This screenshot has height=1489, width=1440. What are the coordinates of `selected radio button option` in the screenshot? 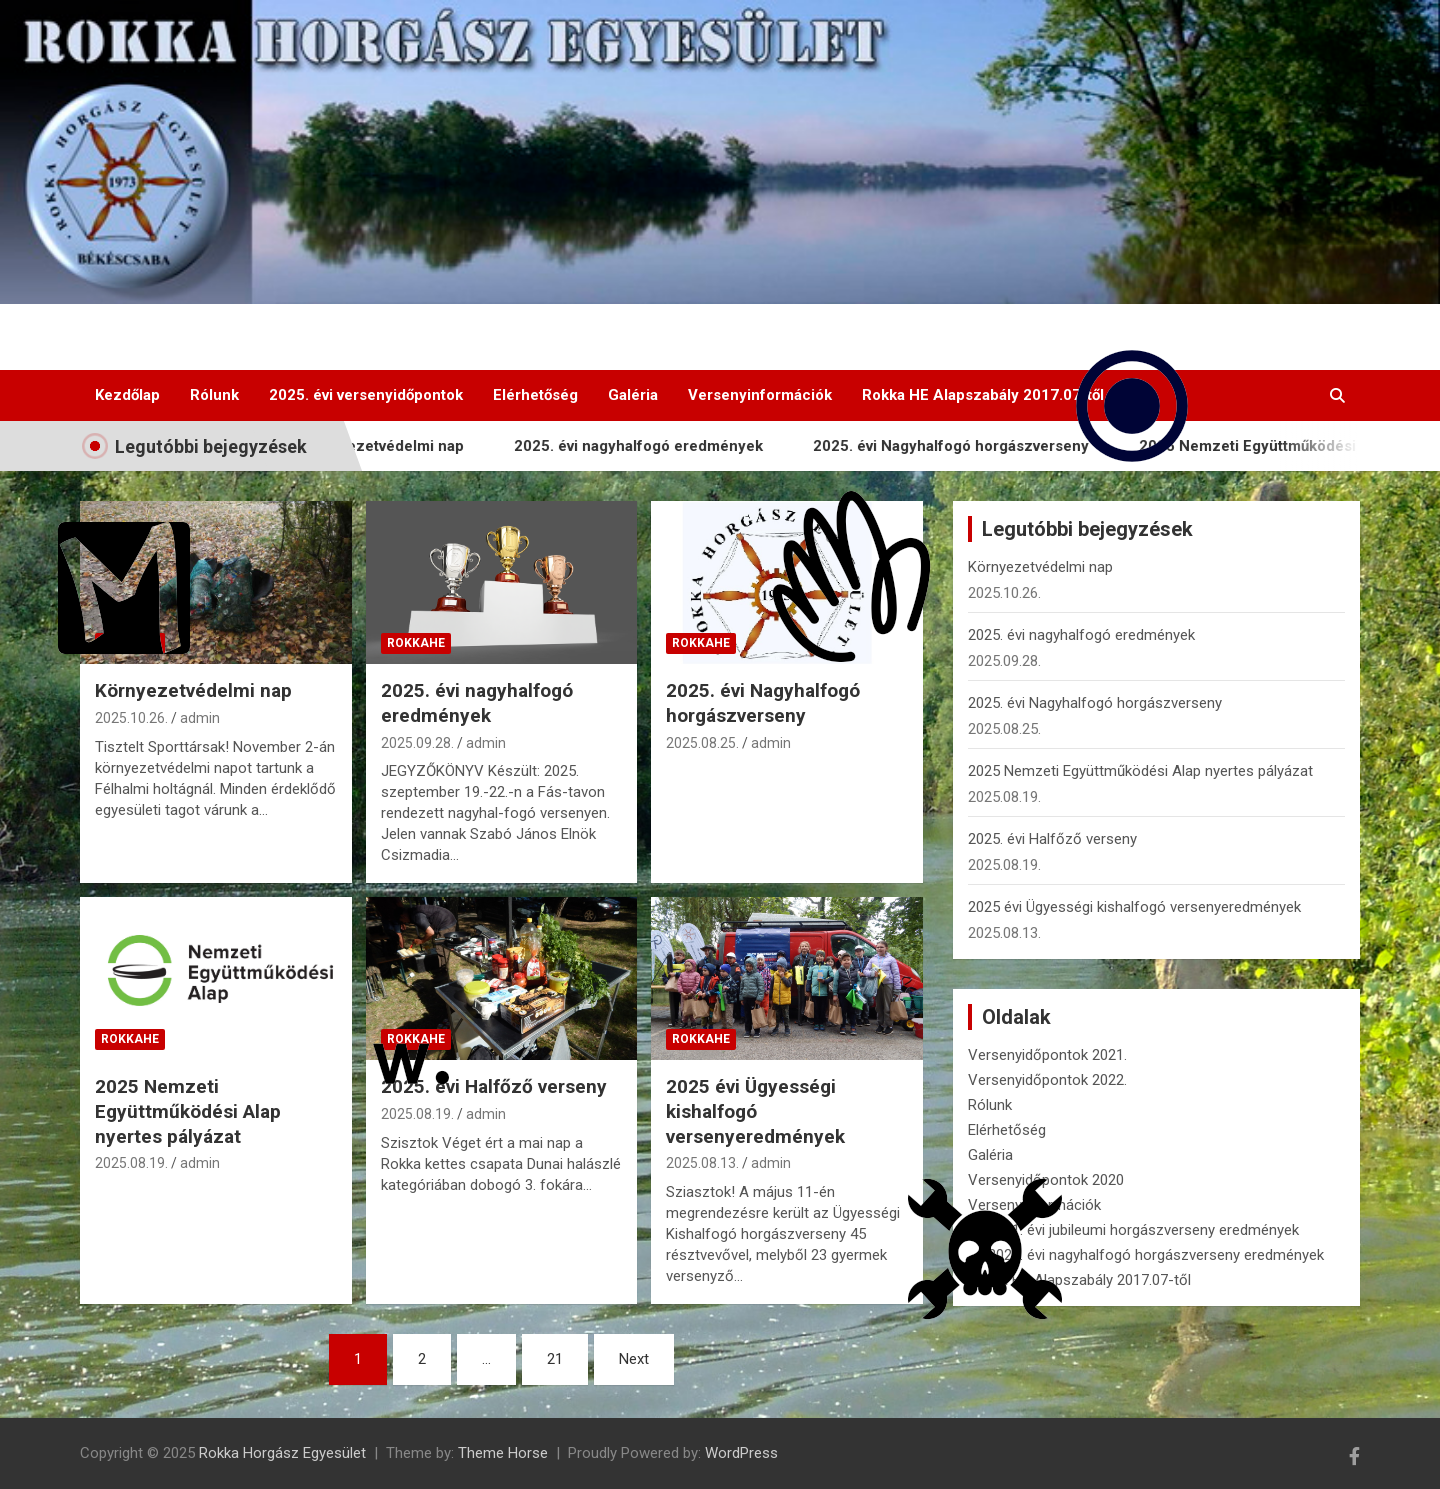 It's located at (1132, 406).